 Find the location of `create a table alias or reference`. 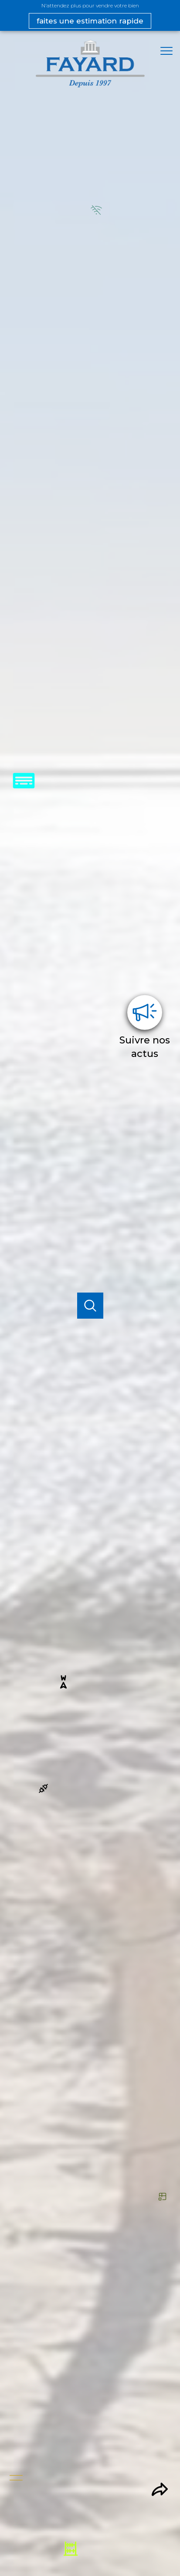

create a table alias or reference is located at coordinates (163, 2196).